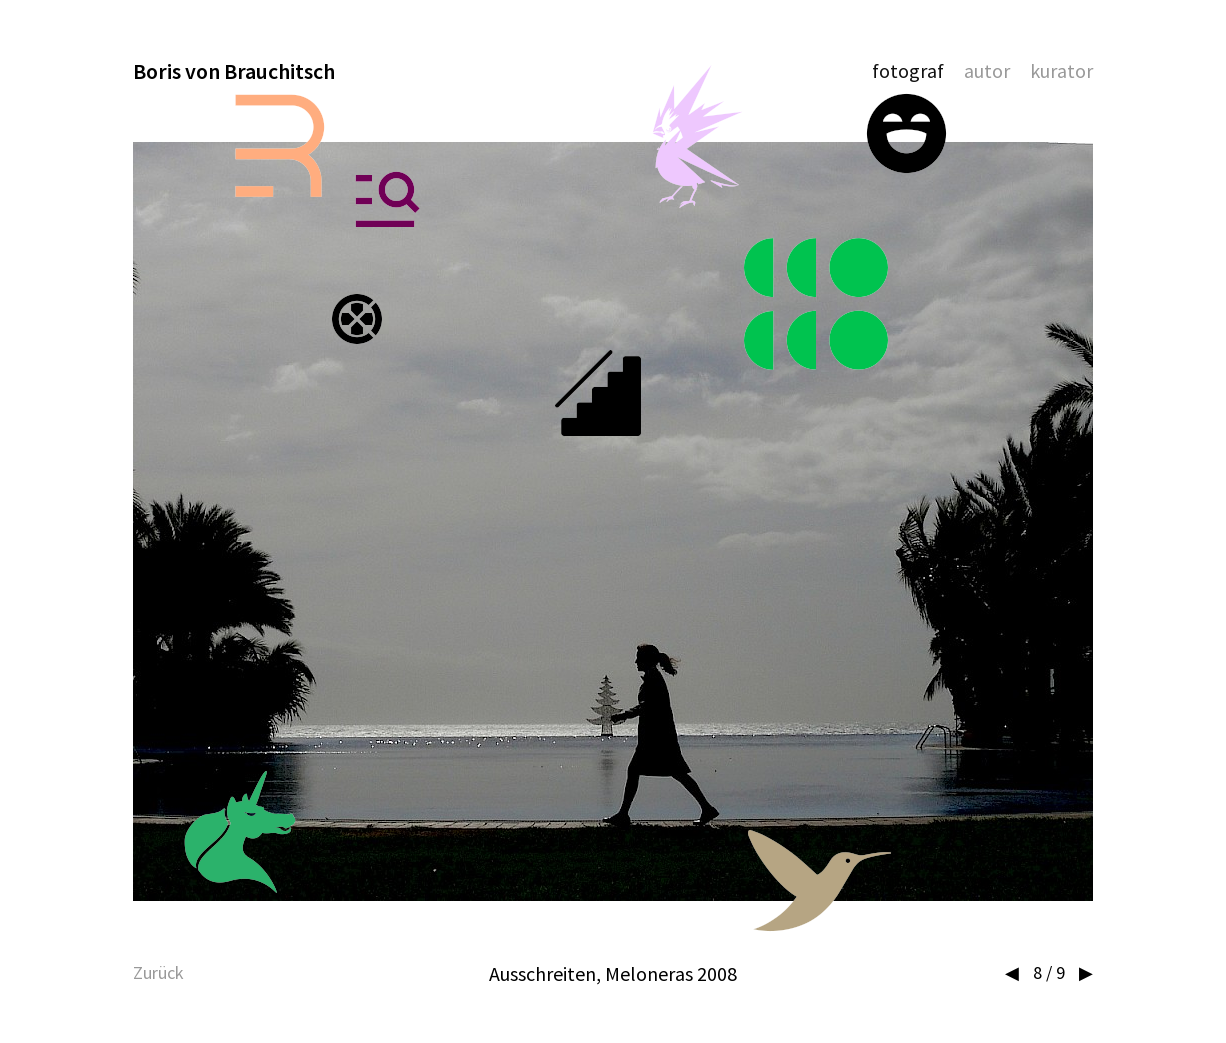 The height and width of the screenshot is (1043, 1226). I want to click on search within menu options, so click(385, 201).